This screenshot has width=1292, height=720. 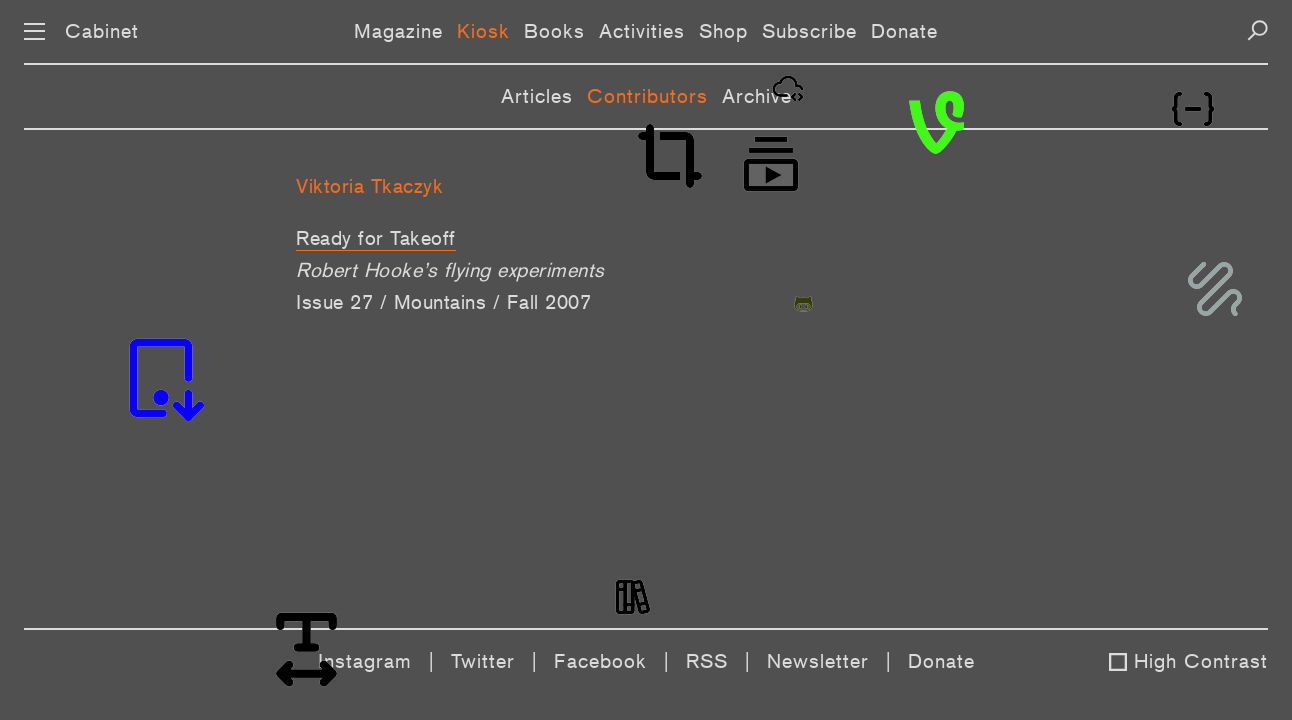 I want to click on view your subscriptions, so click(x=771, y=164).